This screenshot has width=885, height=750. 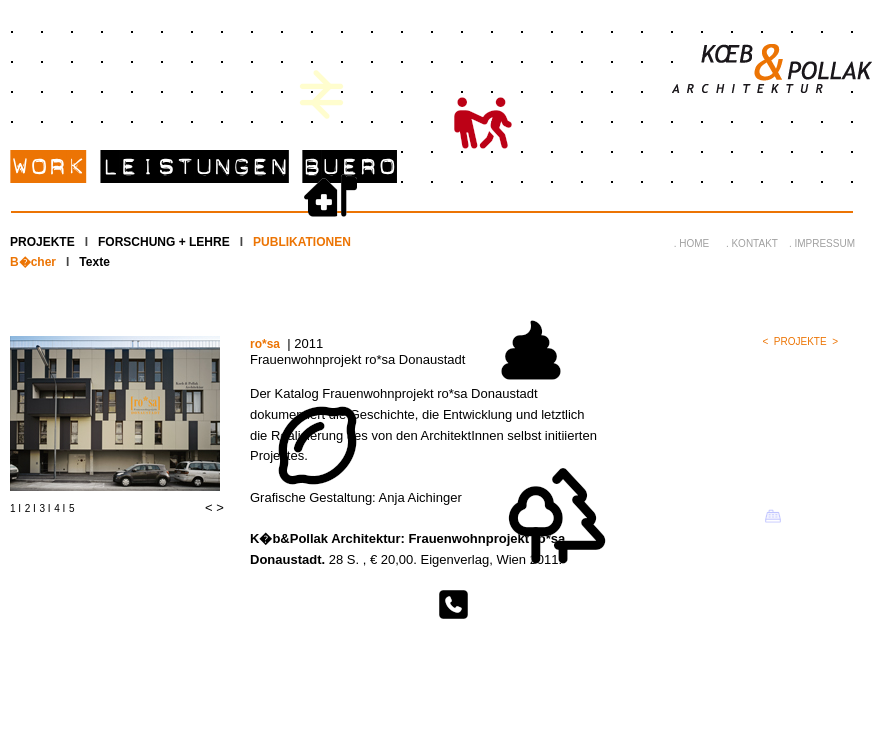 What do you see at coordinates (317, 445) in the screenshot?
I see `indicates fresh or organic content` at bounding box center [317, 445].